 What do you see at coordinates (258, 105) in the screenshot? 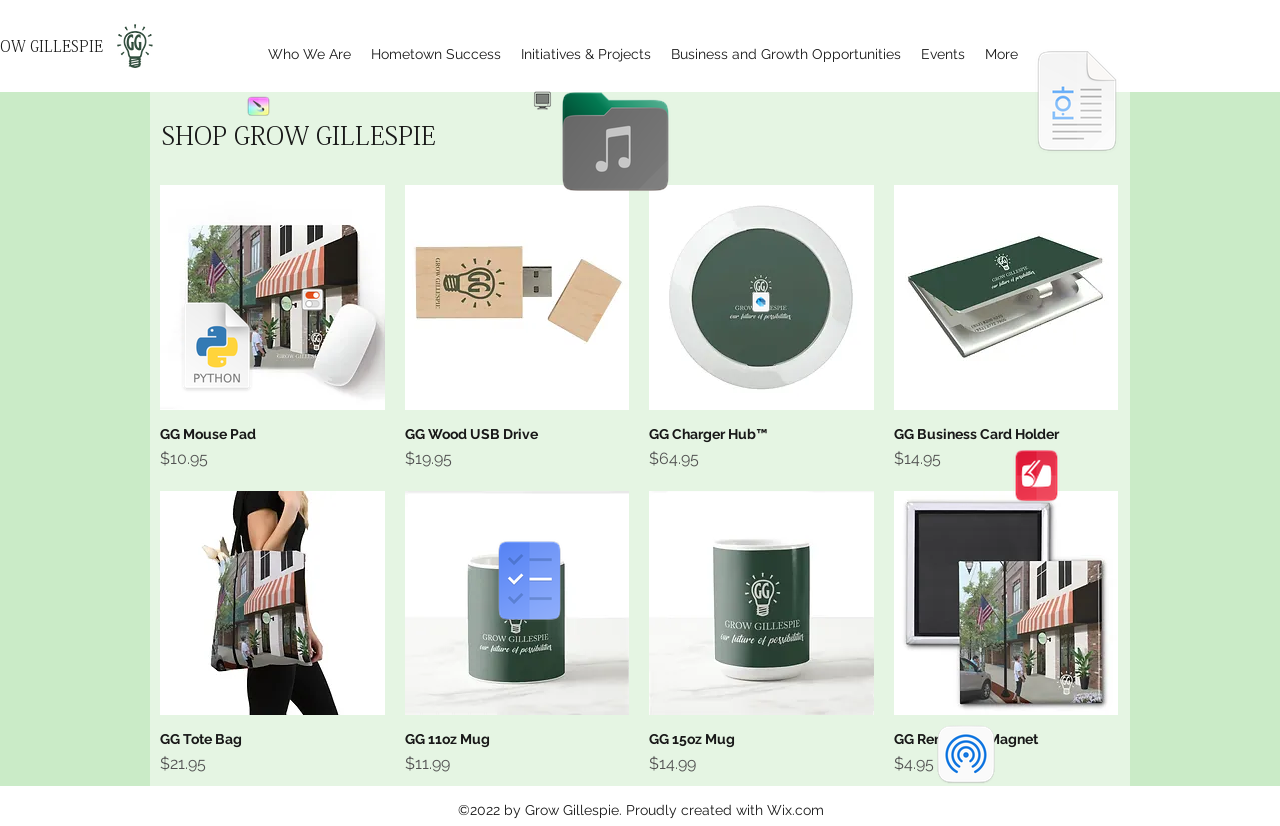
I see `open a Krita project file` at bounding box center [258, 105].